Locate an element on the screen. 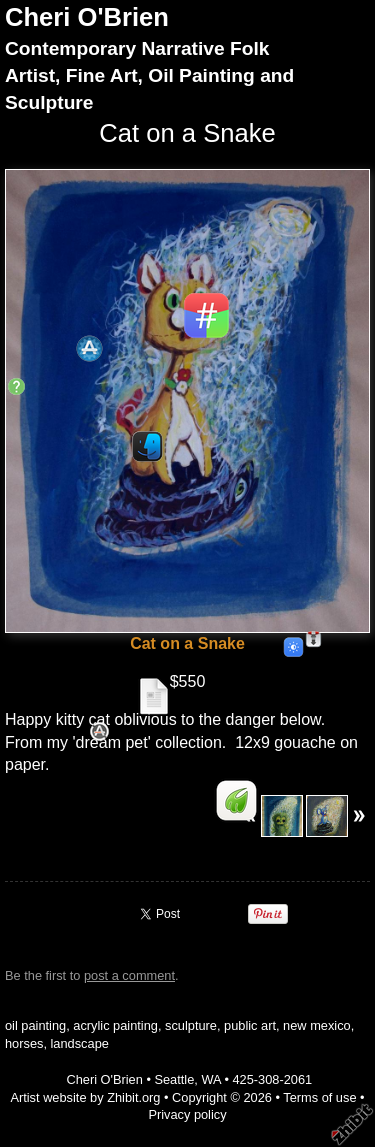 The width and height of the screenshot is (375, 1147). launch midori web browser is located at coordinates (236, 800).